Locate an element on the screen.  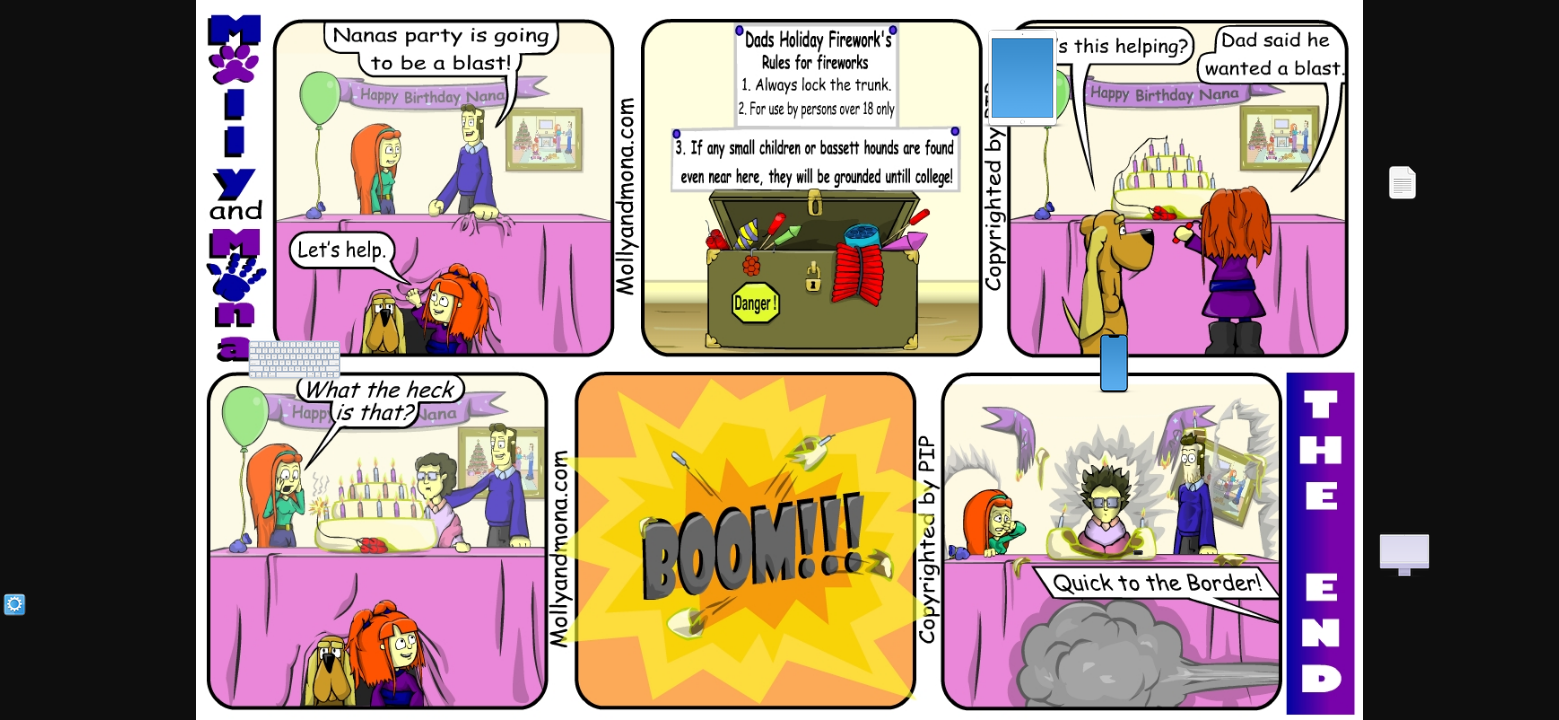
iPhone 14 device icon is located at coordinates (1114, 364).